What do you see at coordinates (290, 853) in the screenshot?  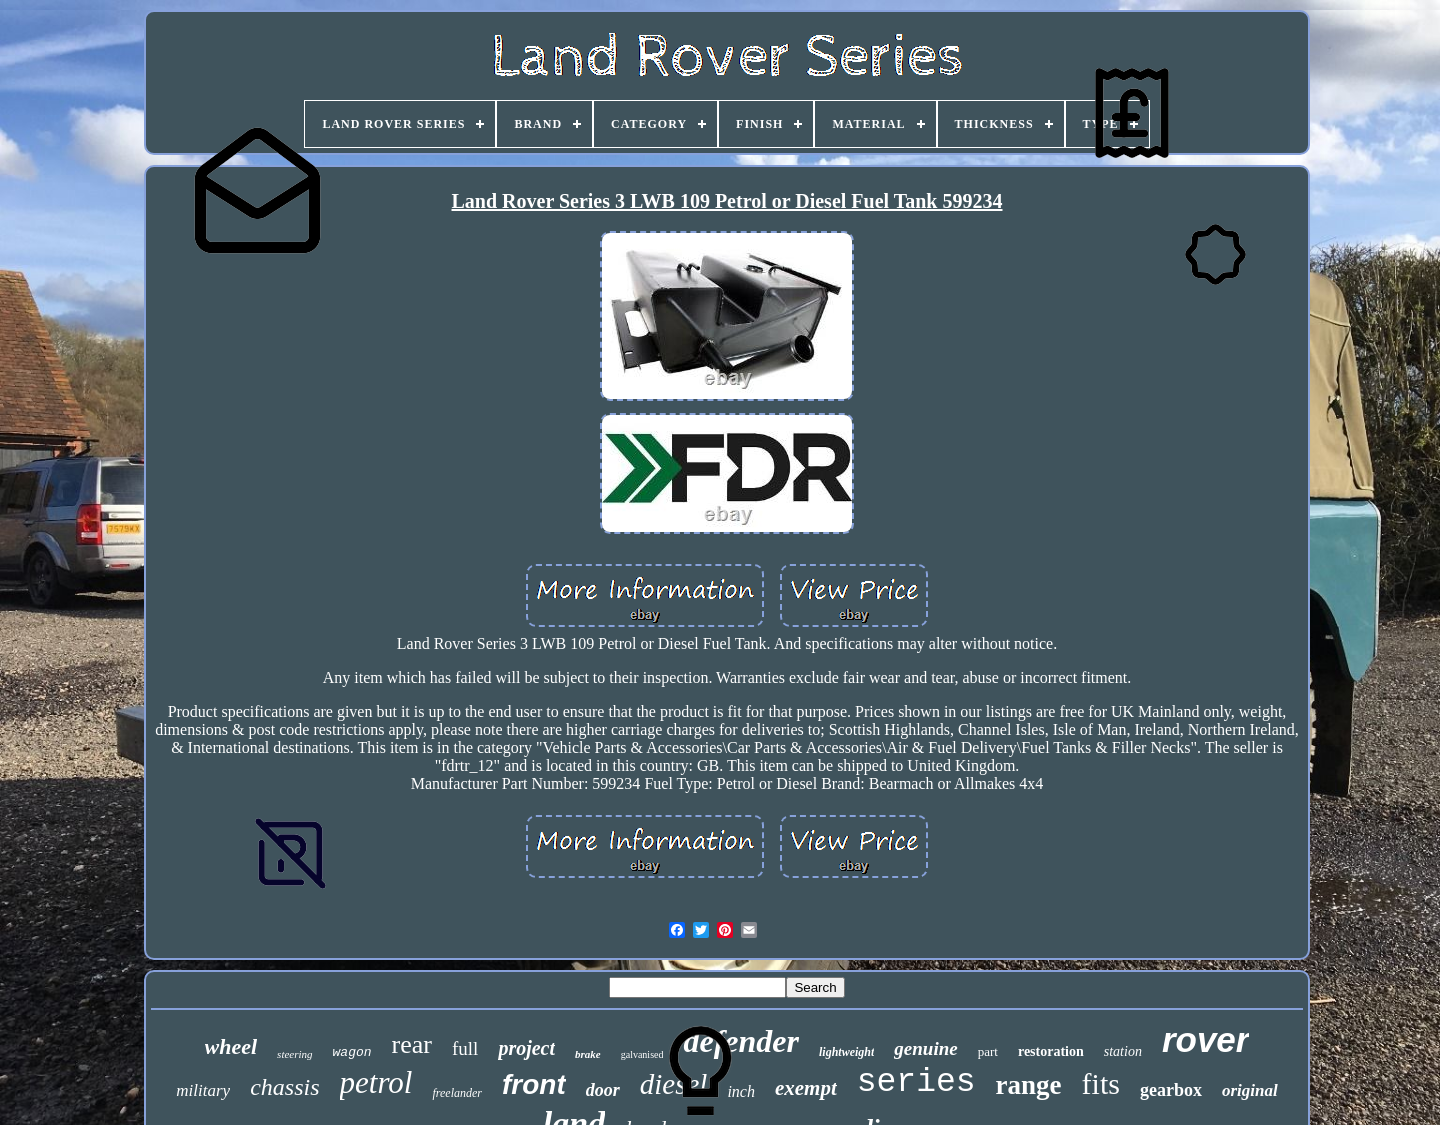 I see `no parking available` at bounding box center [290, 853].